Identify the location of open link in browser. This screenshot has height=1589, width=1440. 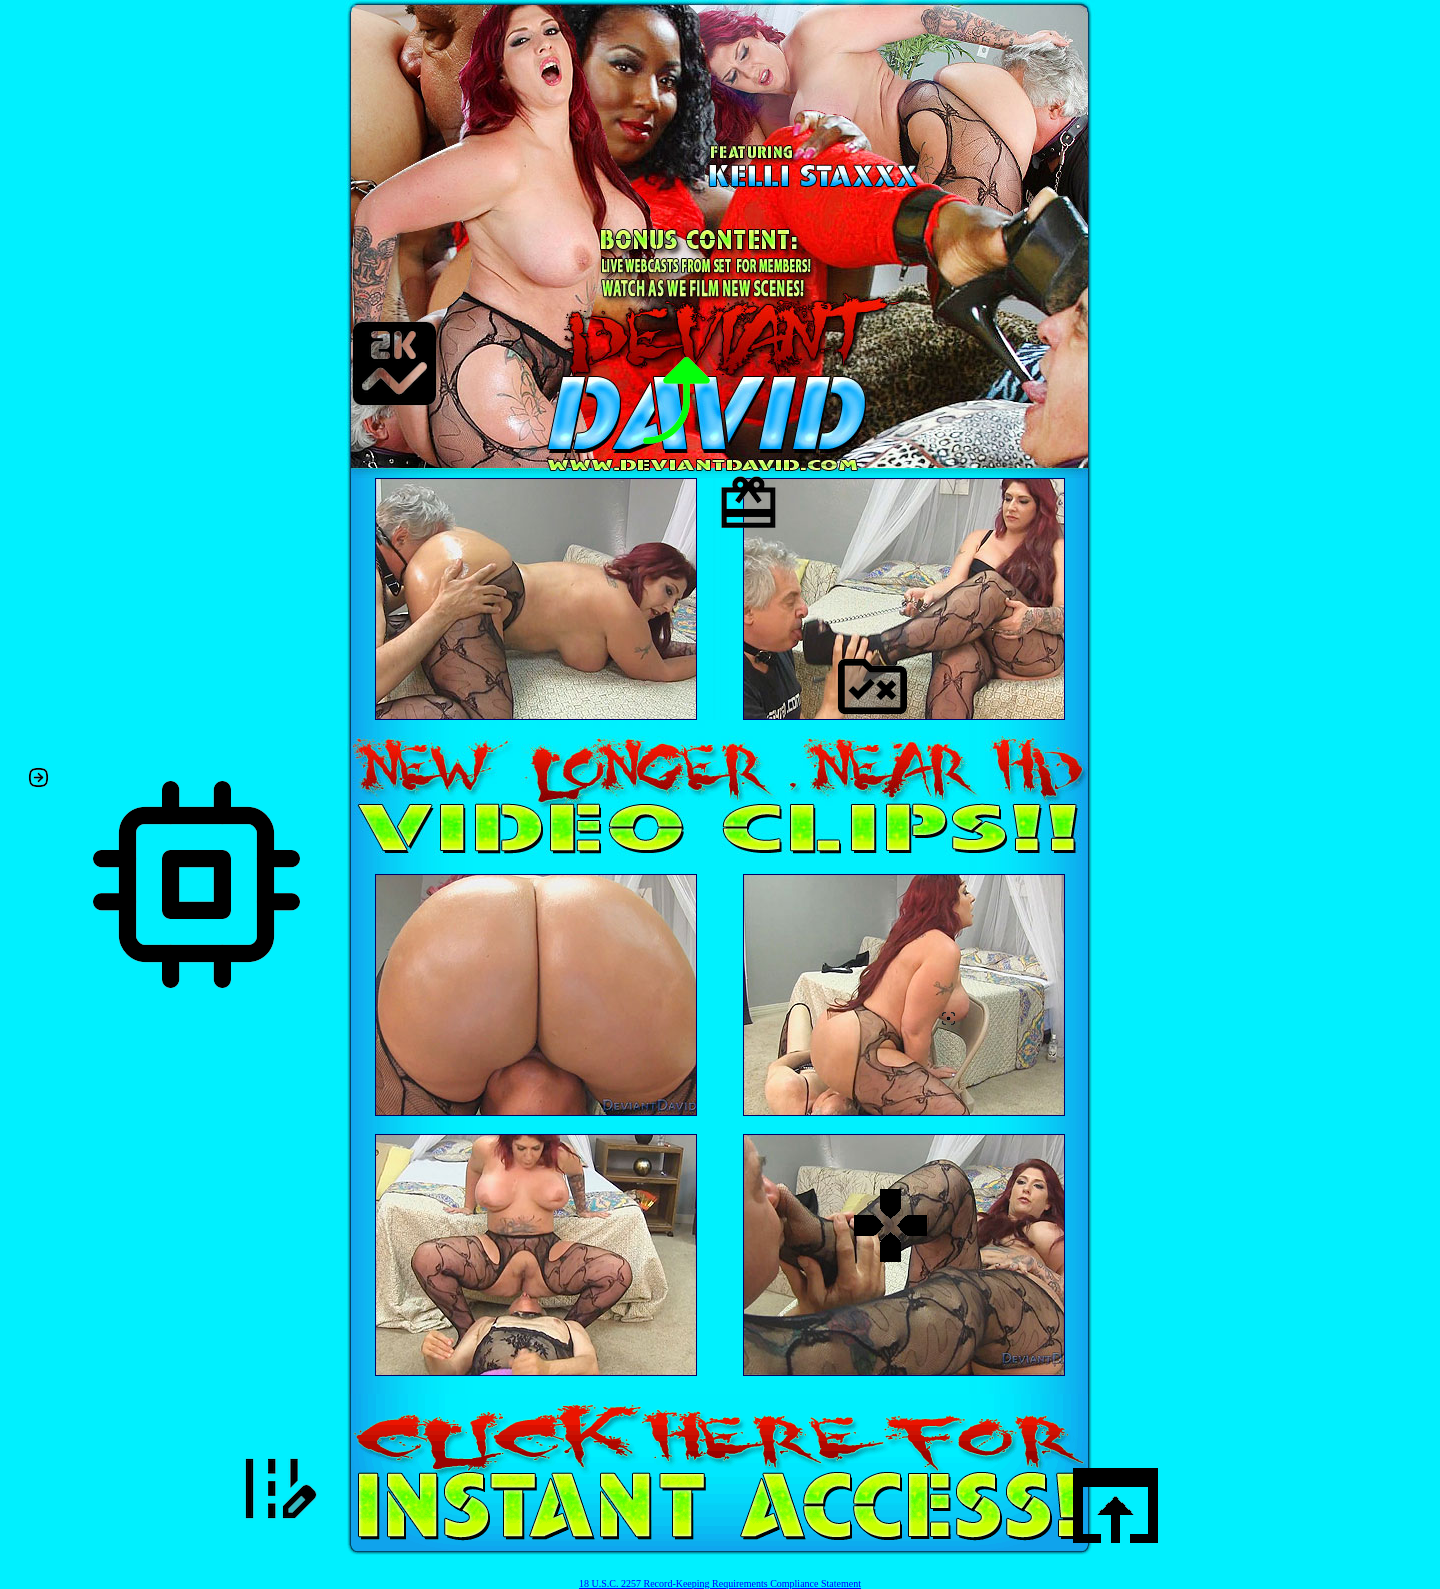
(1115, 1505).